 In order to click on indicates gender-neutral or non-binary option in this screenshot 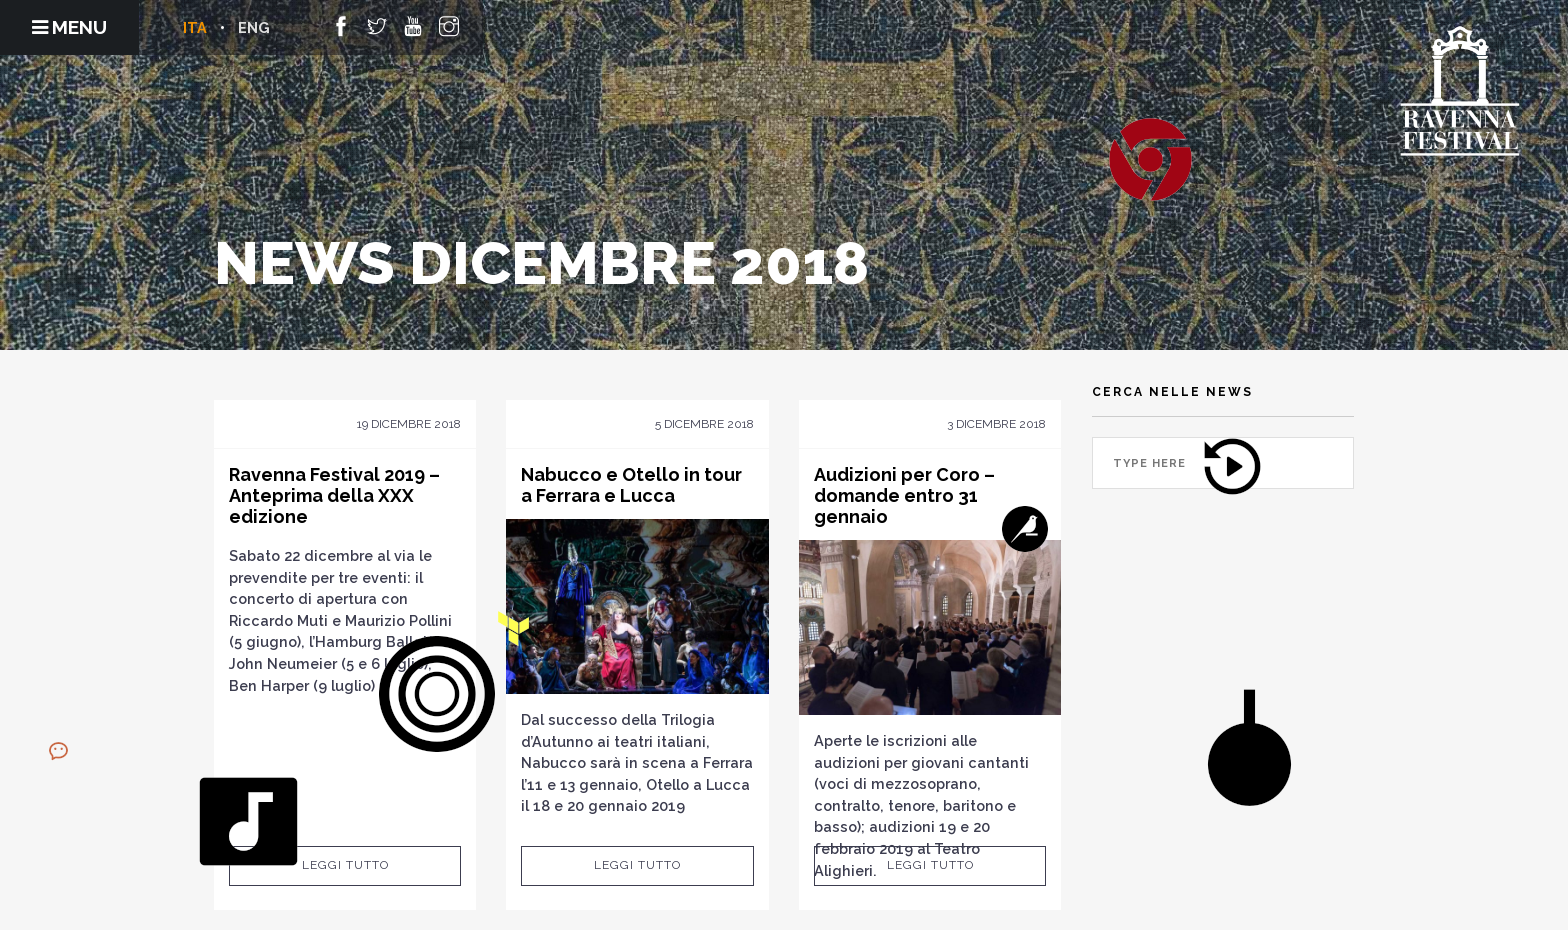, I will do `click(1249, 750)`.